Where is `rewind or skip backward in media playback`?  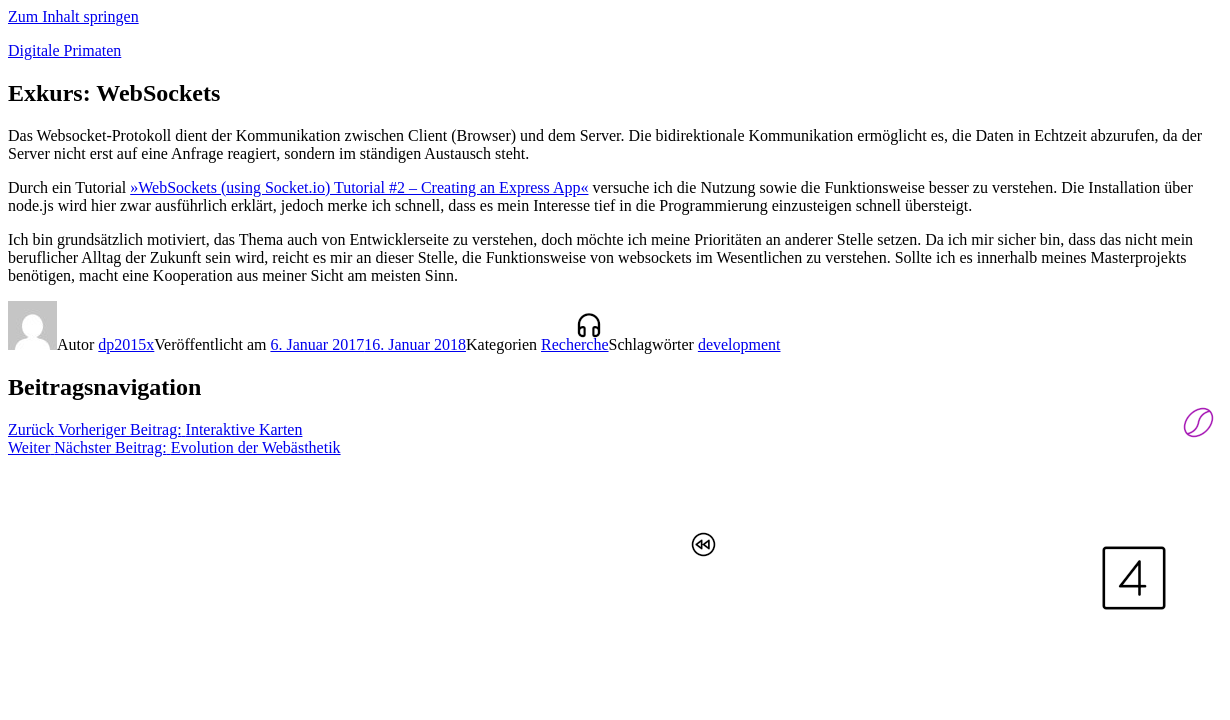 rewind or skip backward in media playback is located at coordinates (703, 544).